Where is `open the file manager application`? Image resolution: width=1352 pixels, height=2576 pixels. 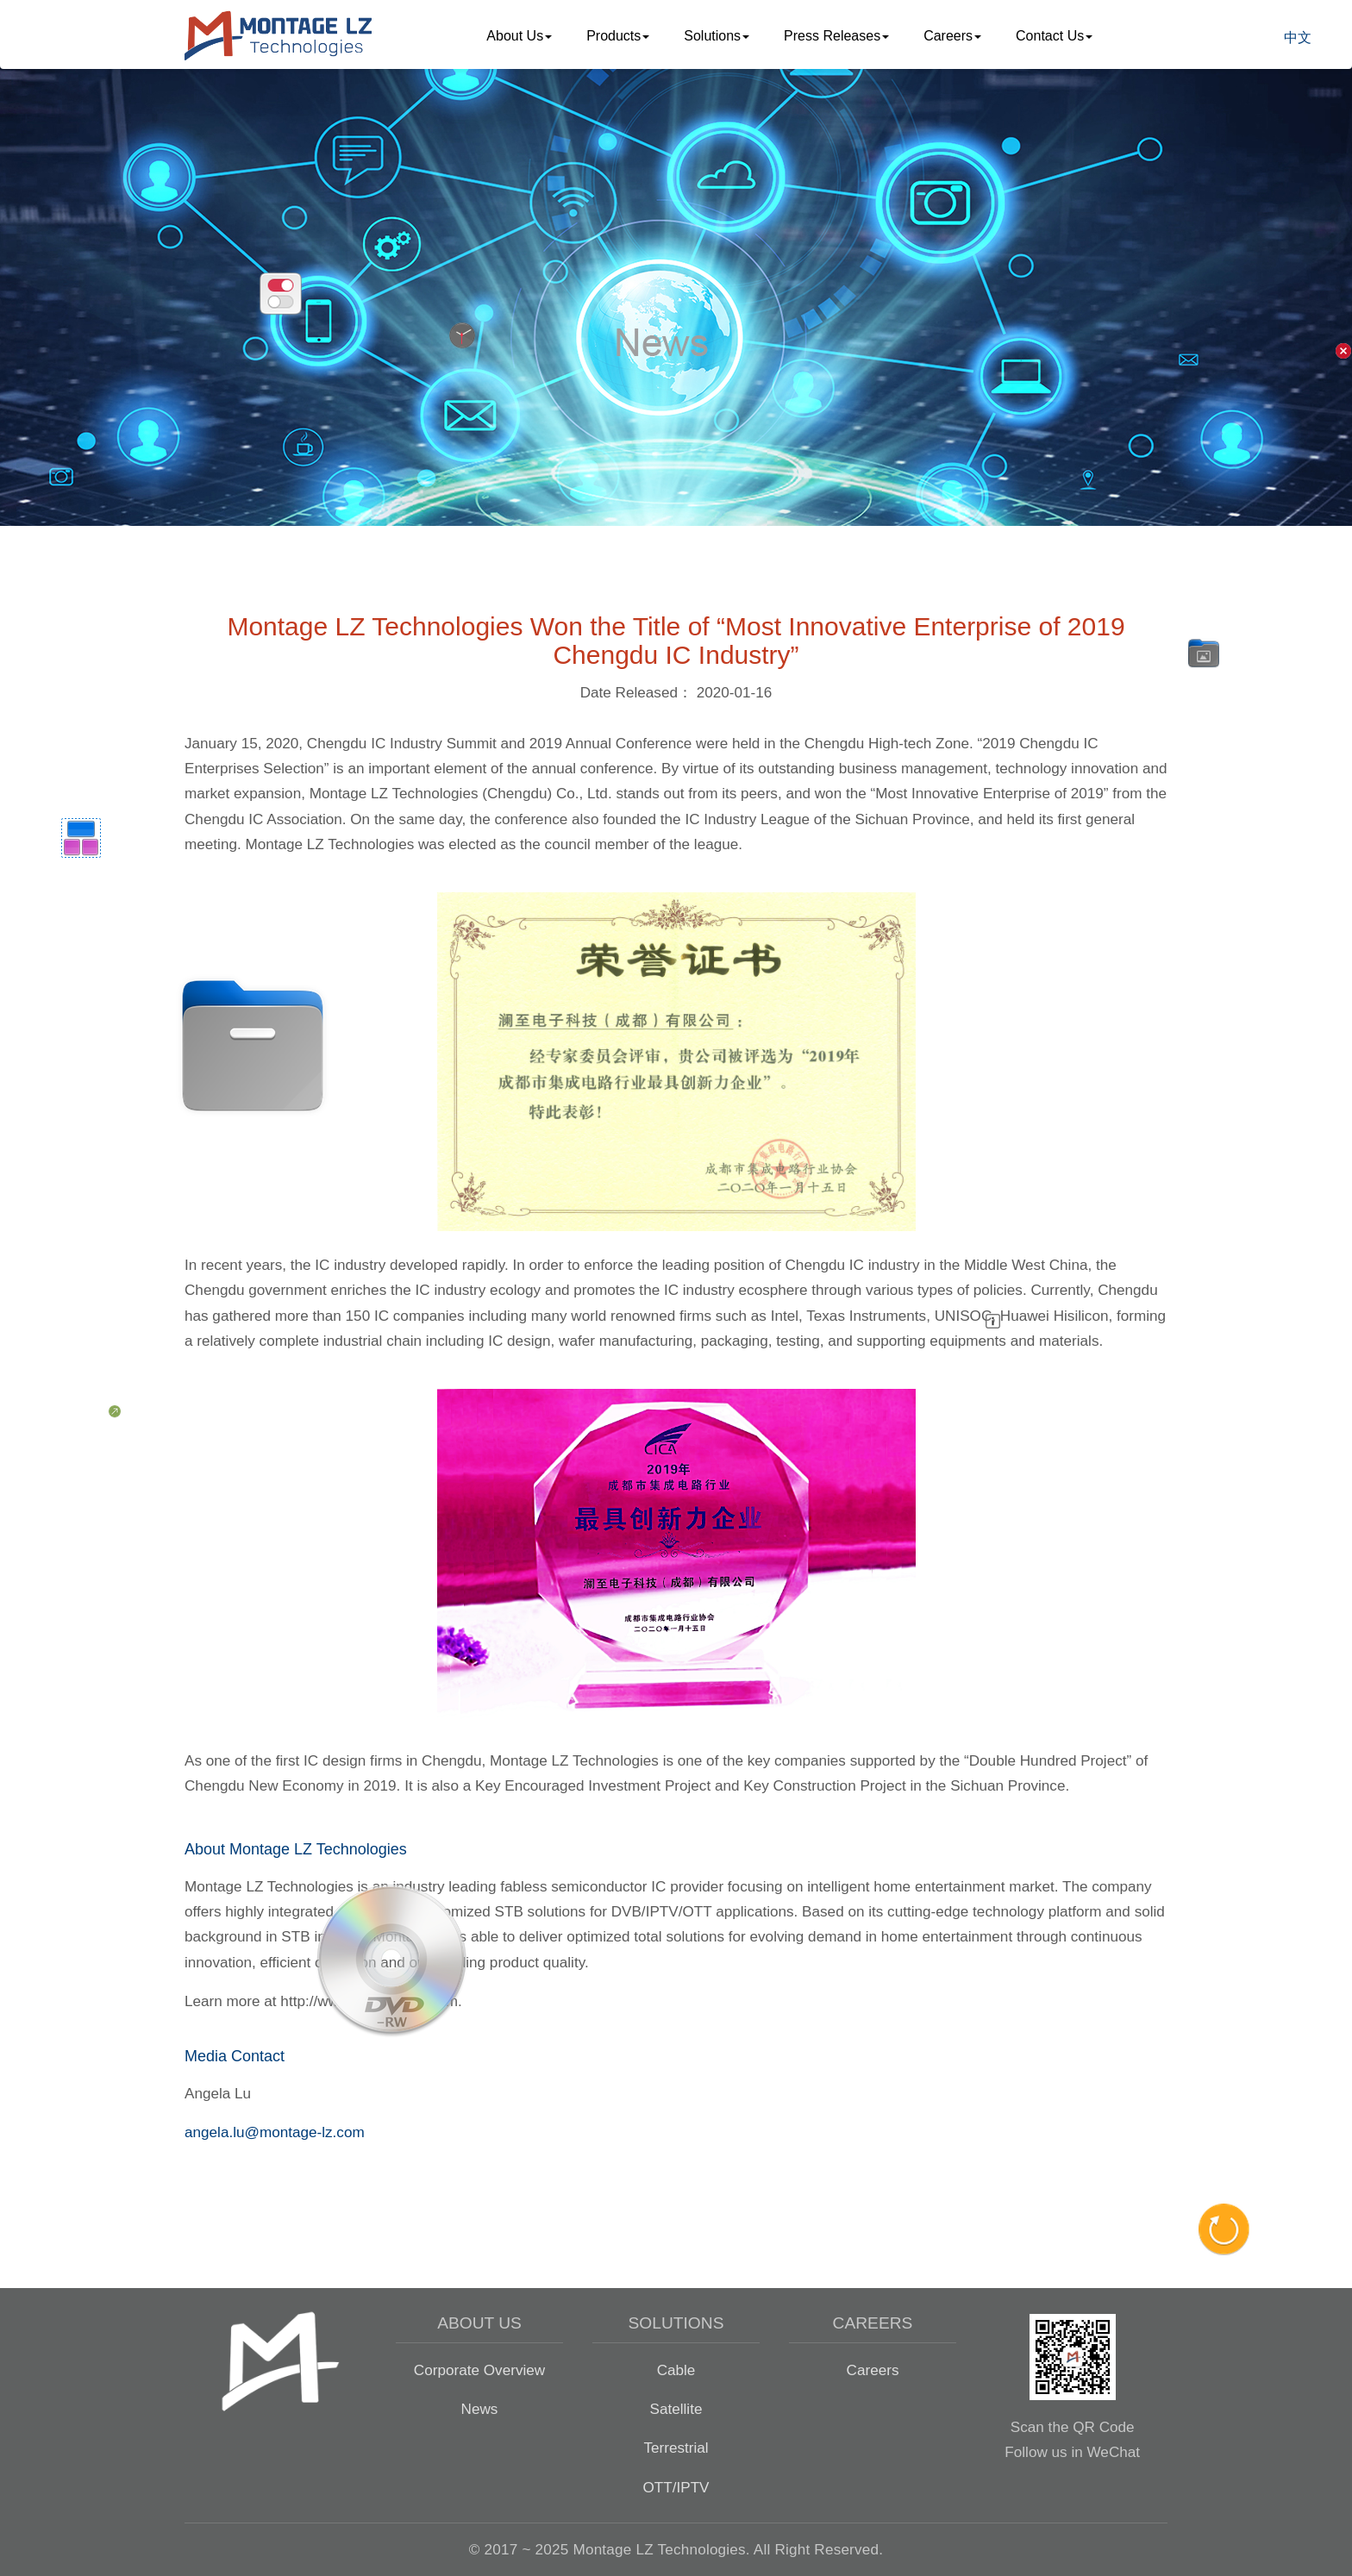
open the file manager application is located at coordinates (253, 1046).